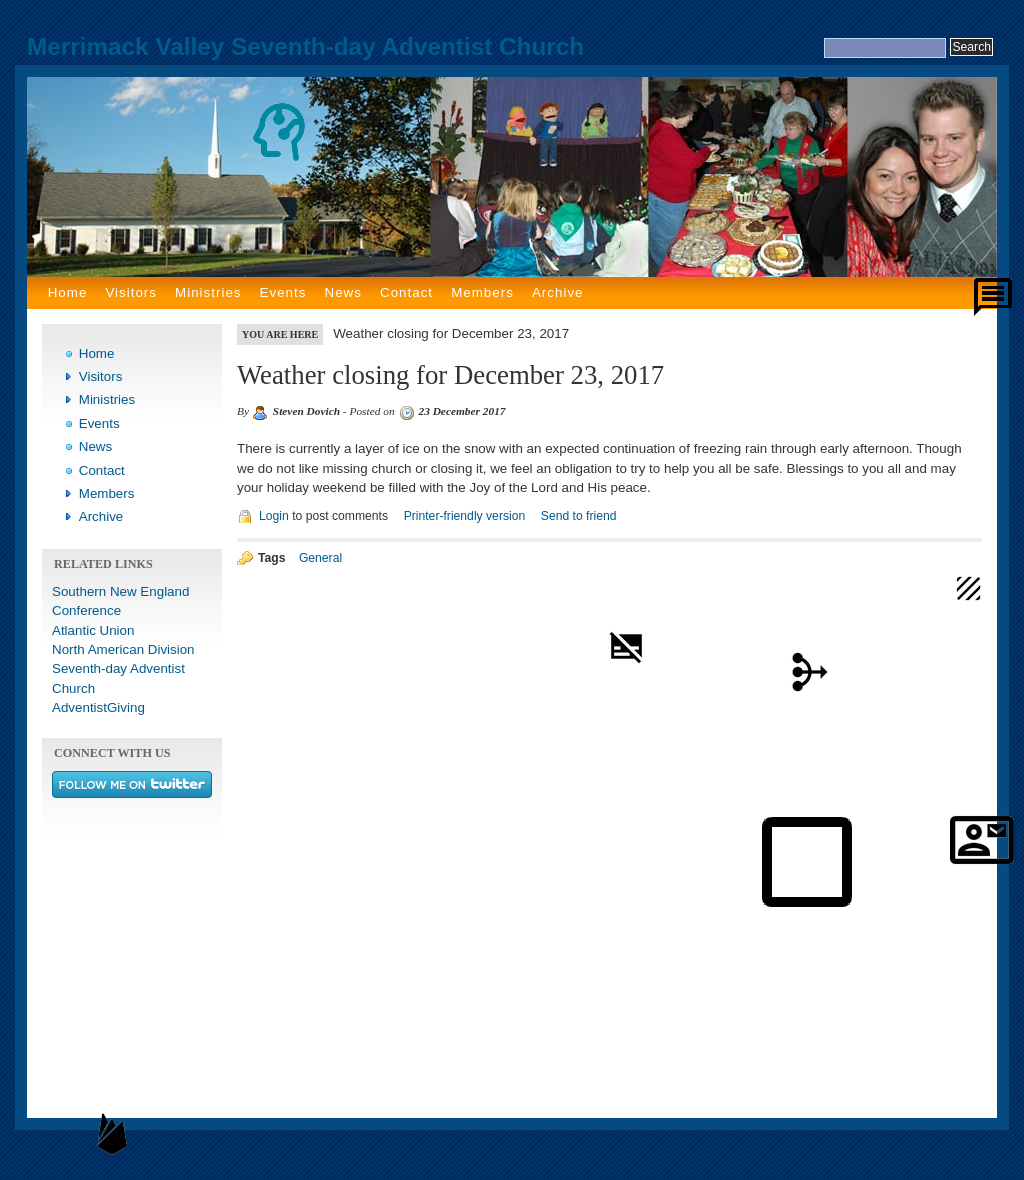 The image size is (1024, 1180). I want to click on merge or combine multiple inputs into one output, so click(810, 672).